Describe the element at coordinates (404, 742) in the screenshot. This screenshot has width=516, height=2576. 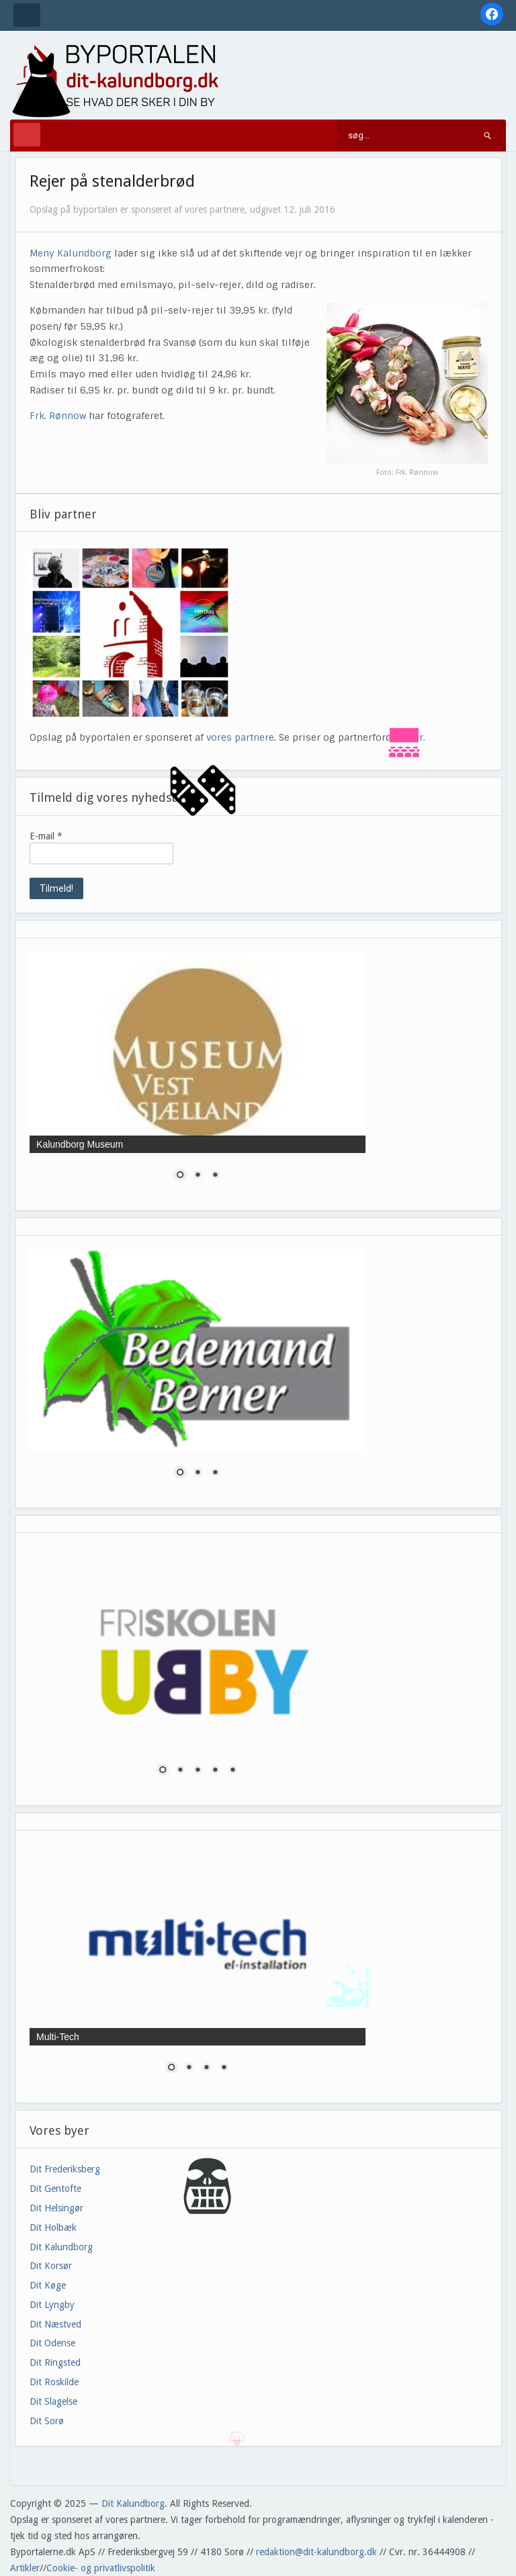
I see `access theater or cinema listings` at that location.